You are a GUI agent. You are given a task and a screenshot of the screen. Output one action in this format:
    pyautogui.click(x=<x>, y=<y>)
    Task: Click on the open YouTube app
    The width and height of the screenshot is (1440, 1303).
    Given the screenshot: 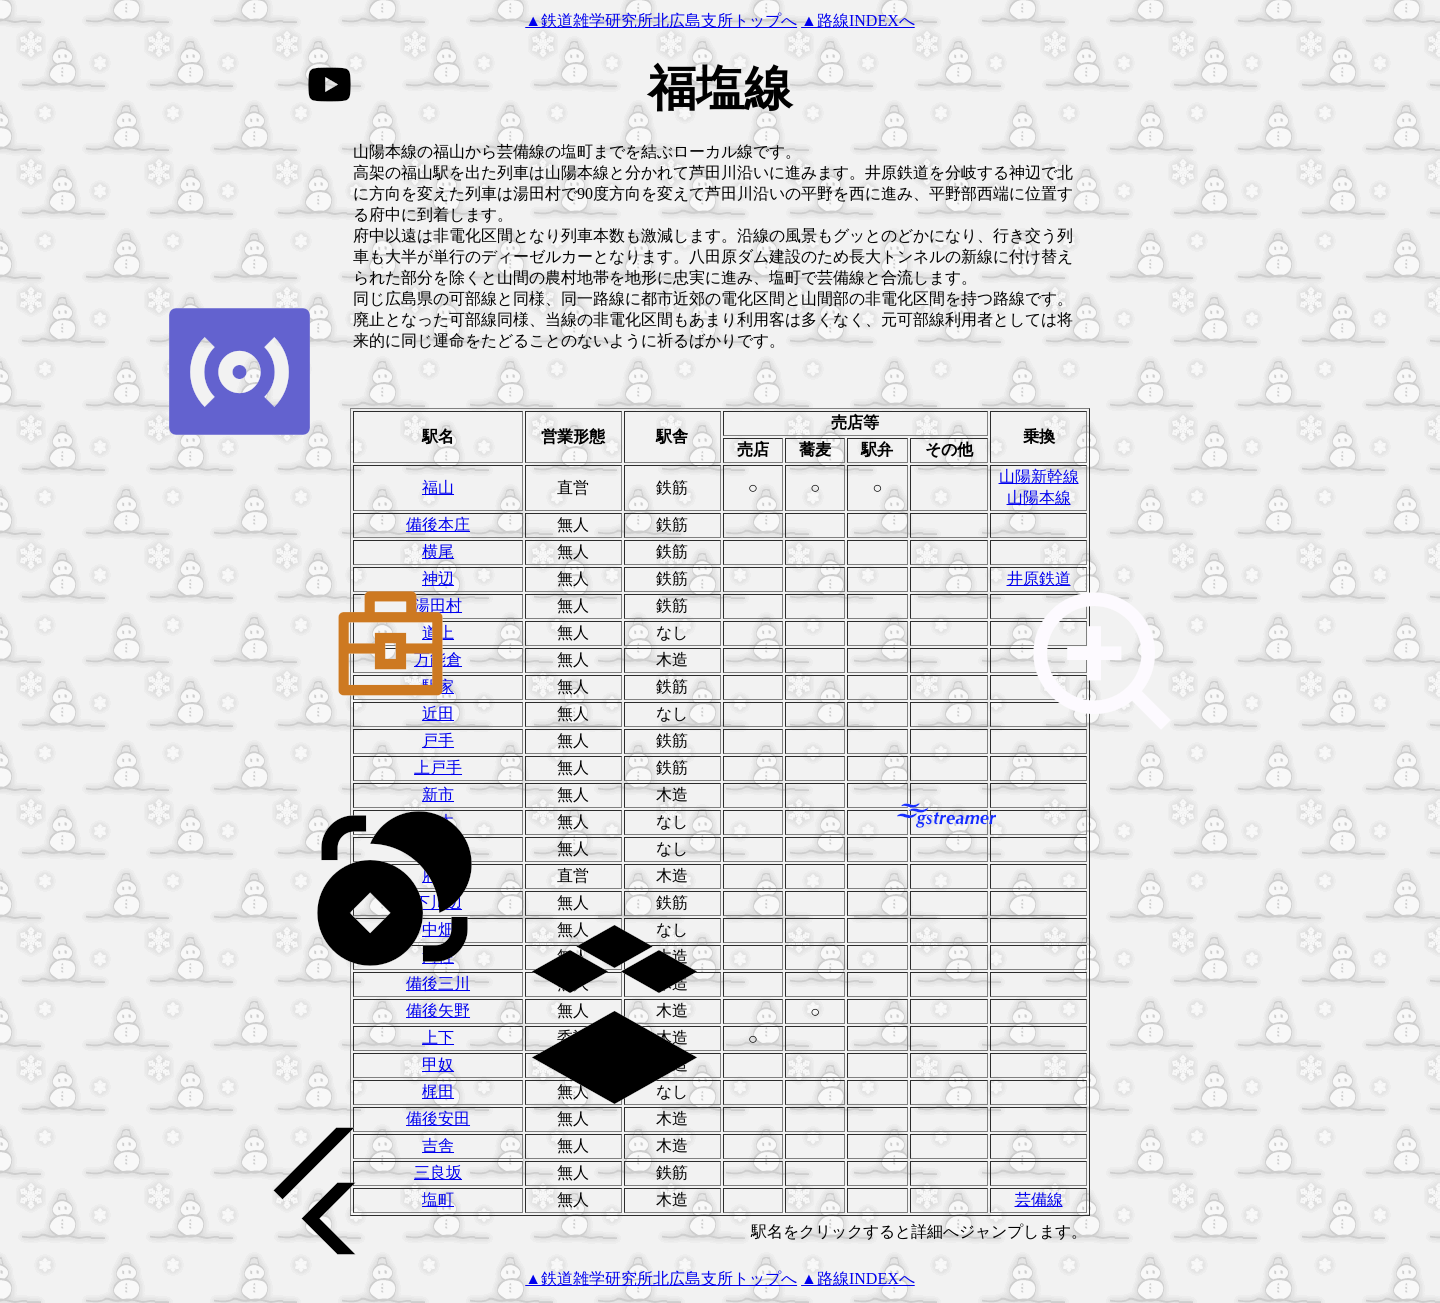 What is the action you would take?
    pyautogui.click(x=329, y=84)
    